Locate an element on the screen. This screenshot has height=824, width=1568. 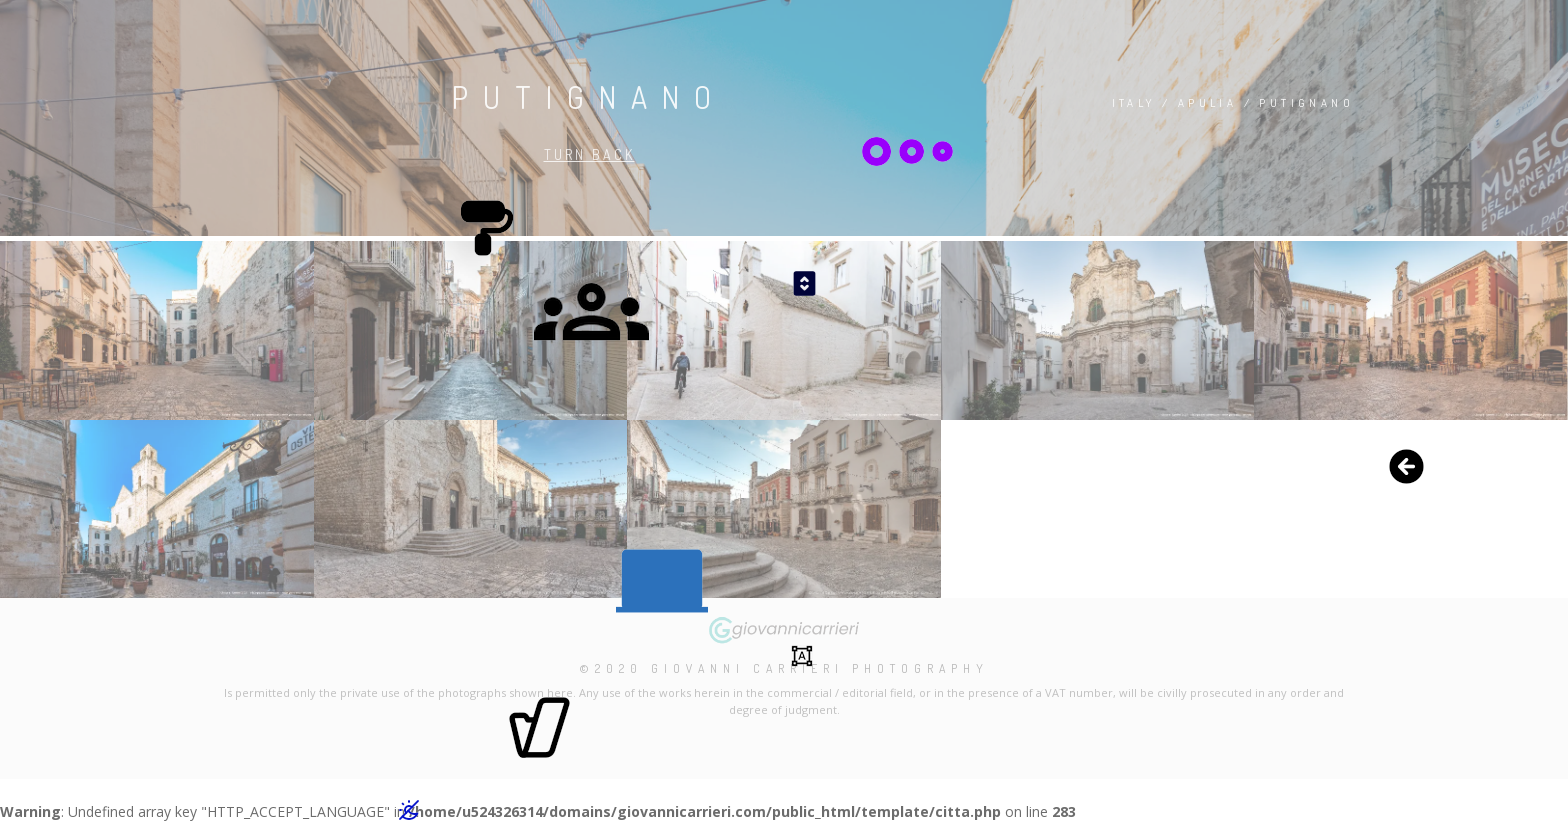
toggle between light and dark mode is located at coordinates (409, 810).